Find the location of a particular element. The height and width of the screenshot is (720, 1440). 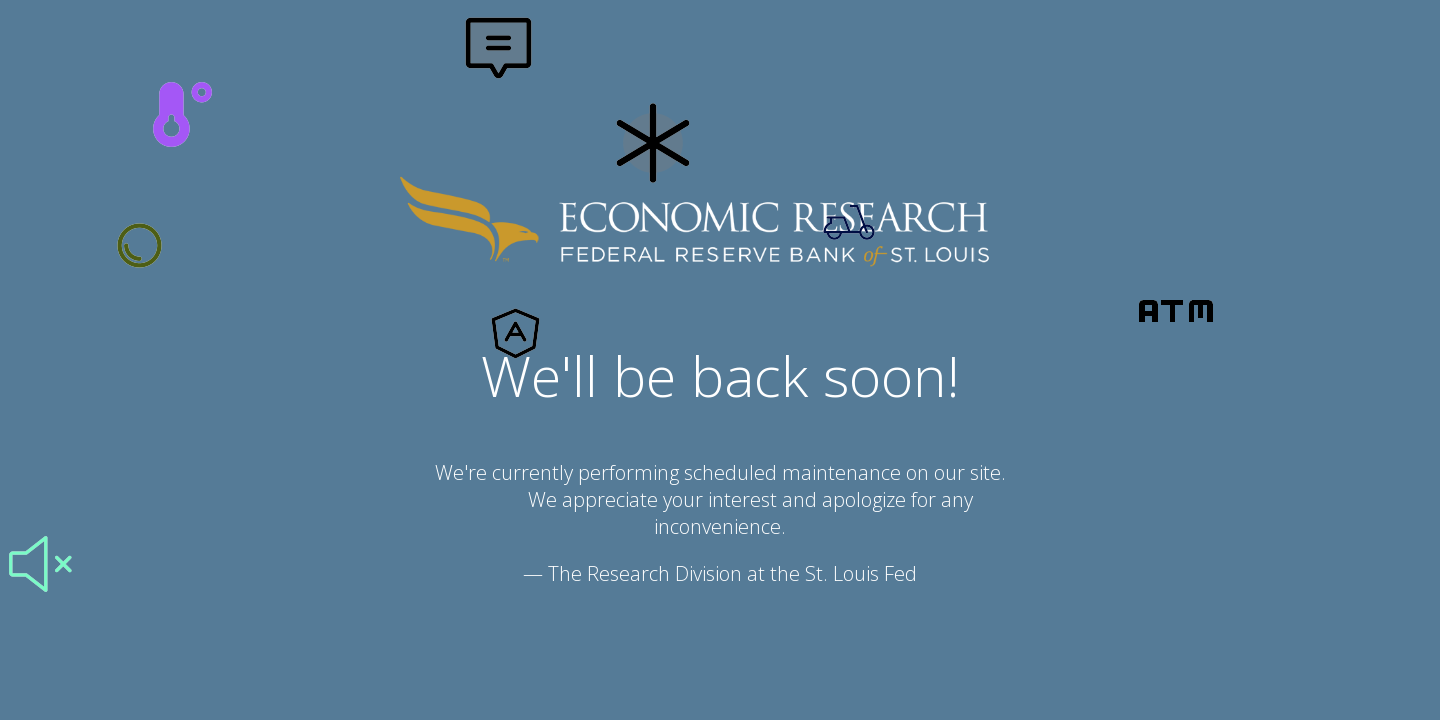

indicates a required field in a form is located at coordinates (653, 143).